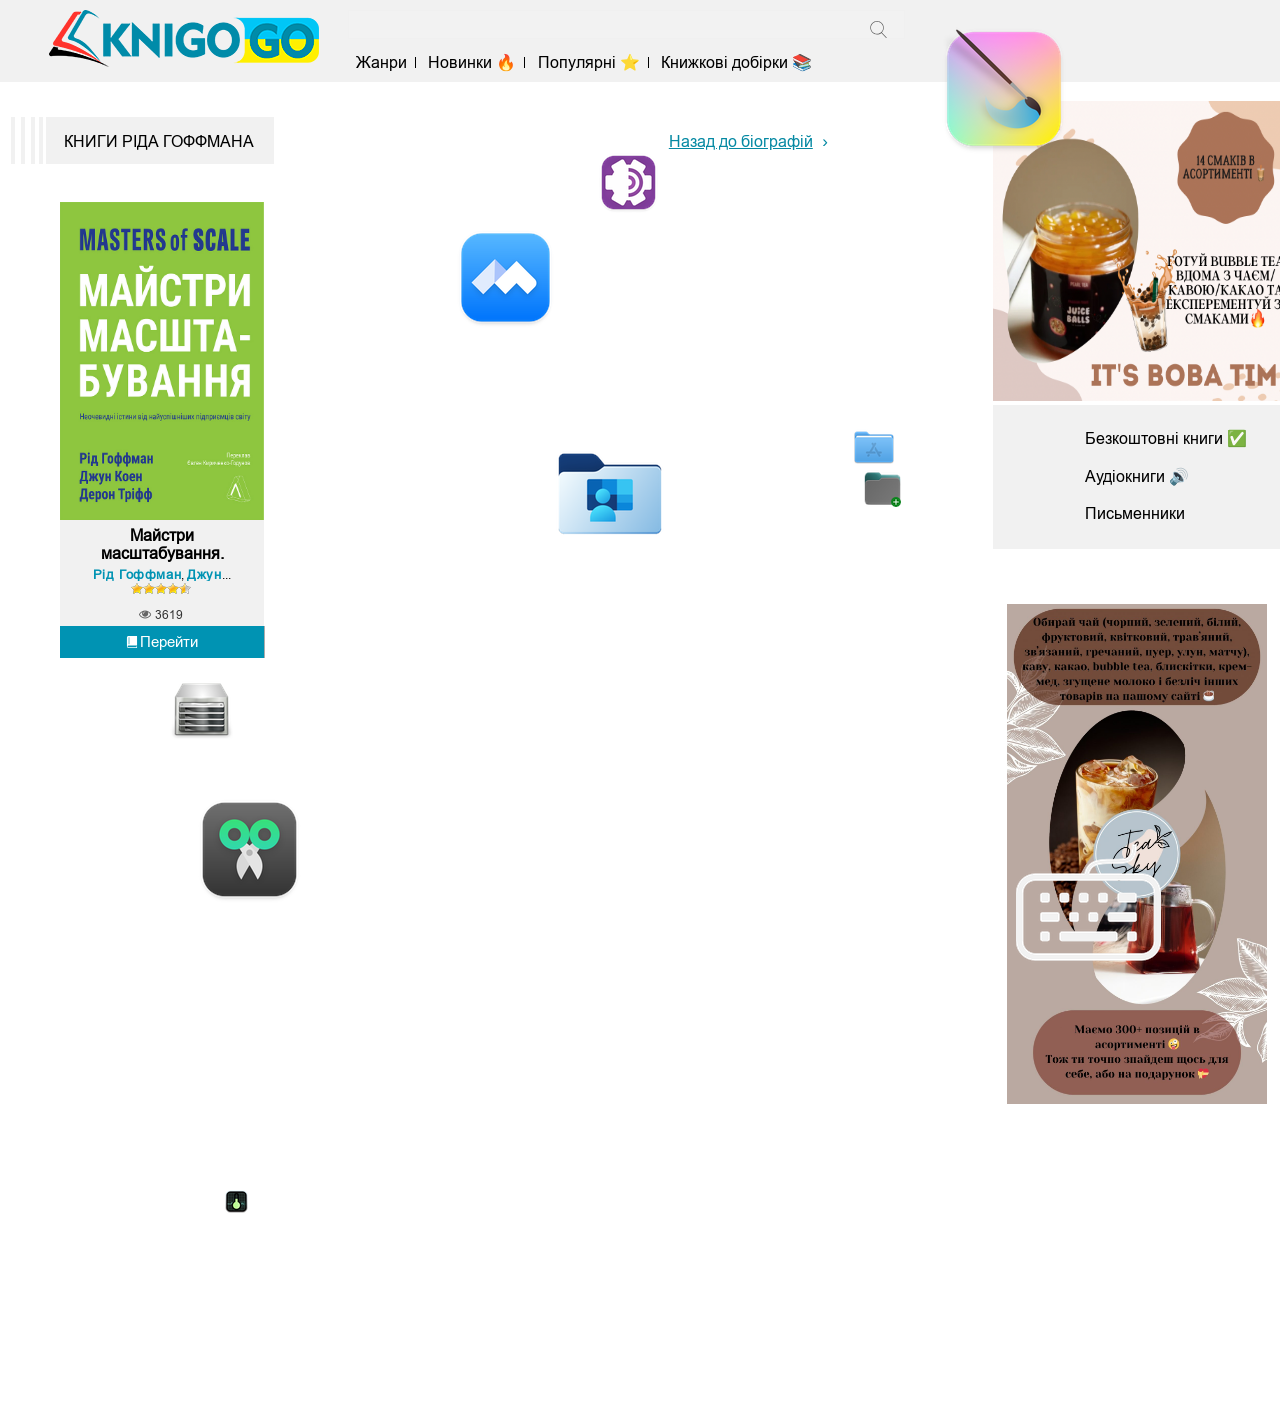 The width and height of the screenshot is (1280, 1420). Describe the element at coordinates (201, 709) in the screenshot. I see `access multi-disk storage device` at that location.